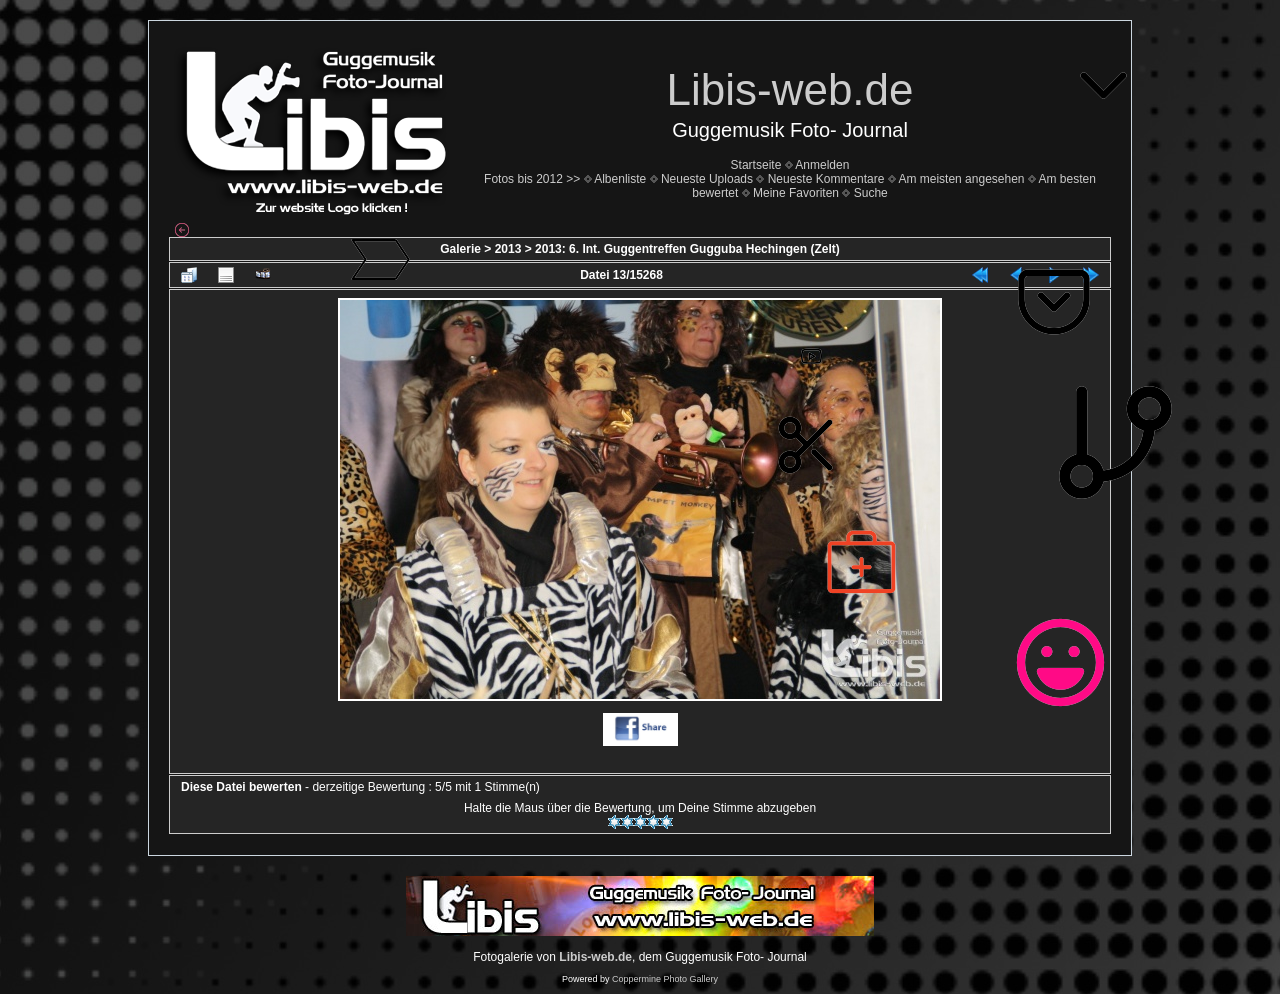  I want to click on access first aid or medical resources, so click(861, 564).